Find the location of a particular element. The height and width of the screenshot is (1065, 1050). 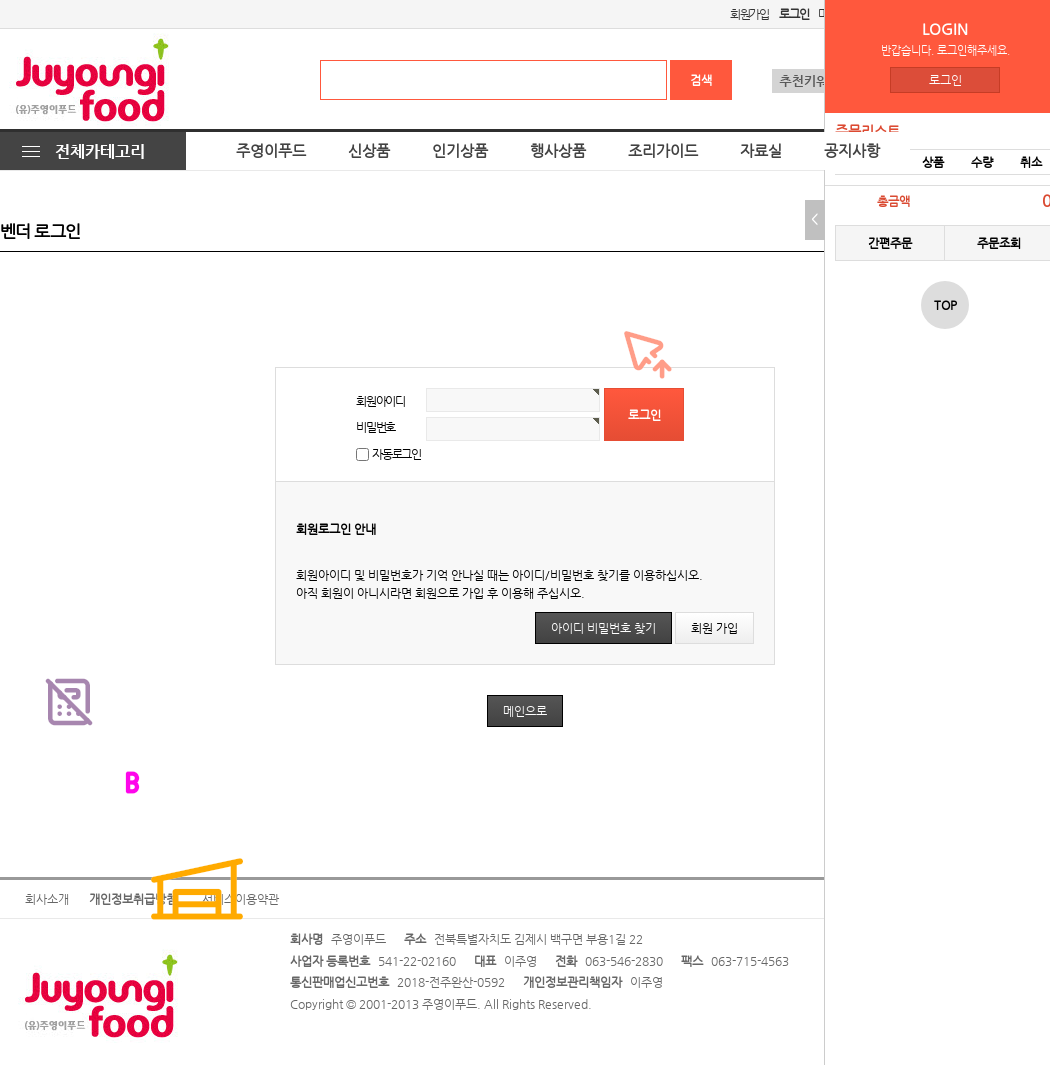

calculator function disabled is located at coordinates (69, 702).